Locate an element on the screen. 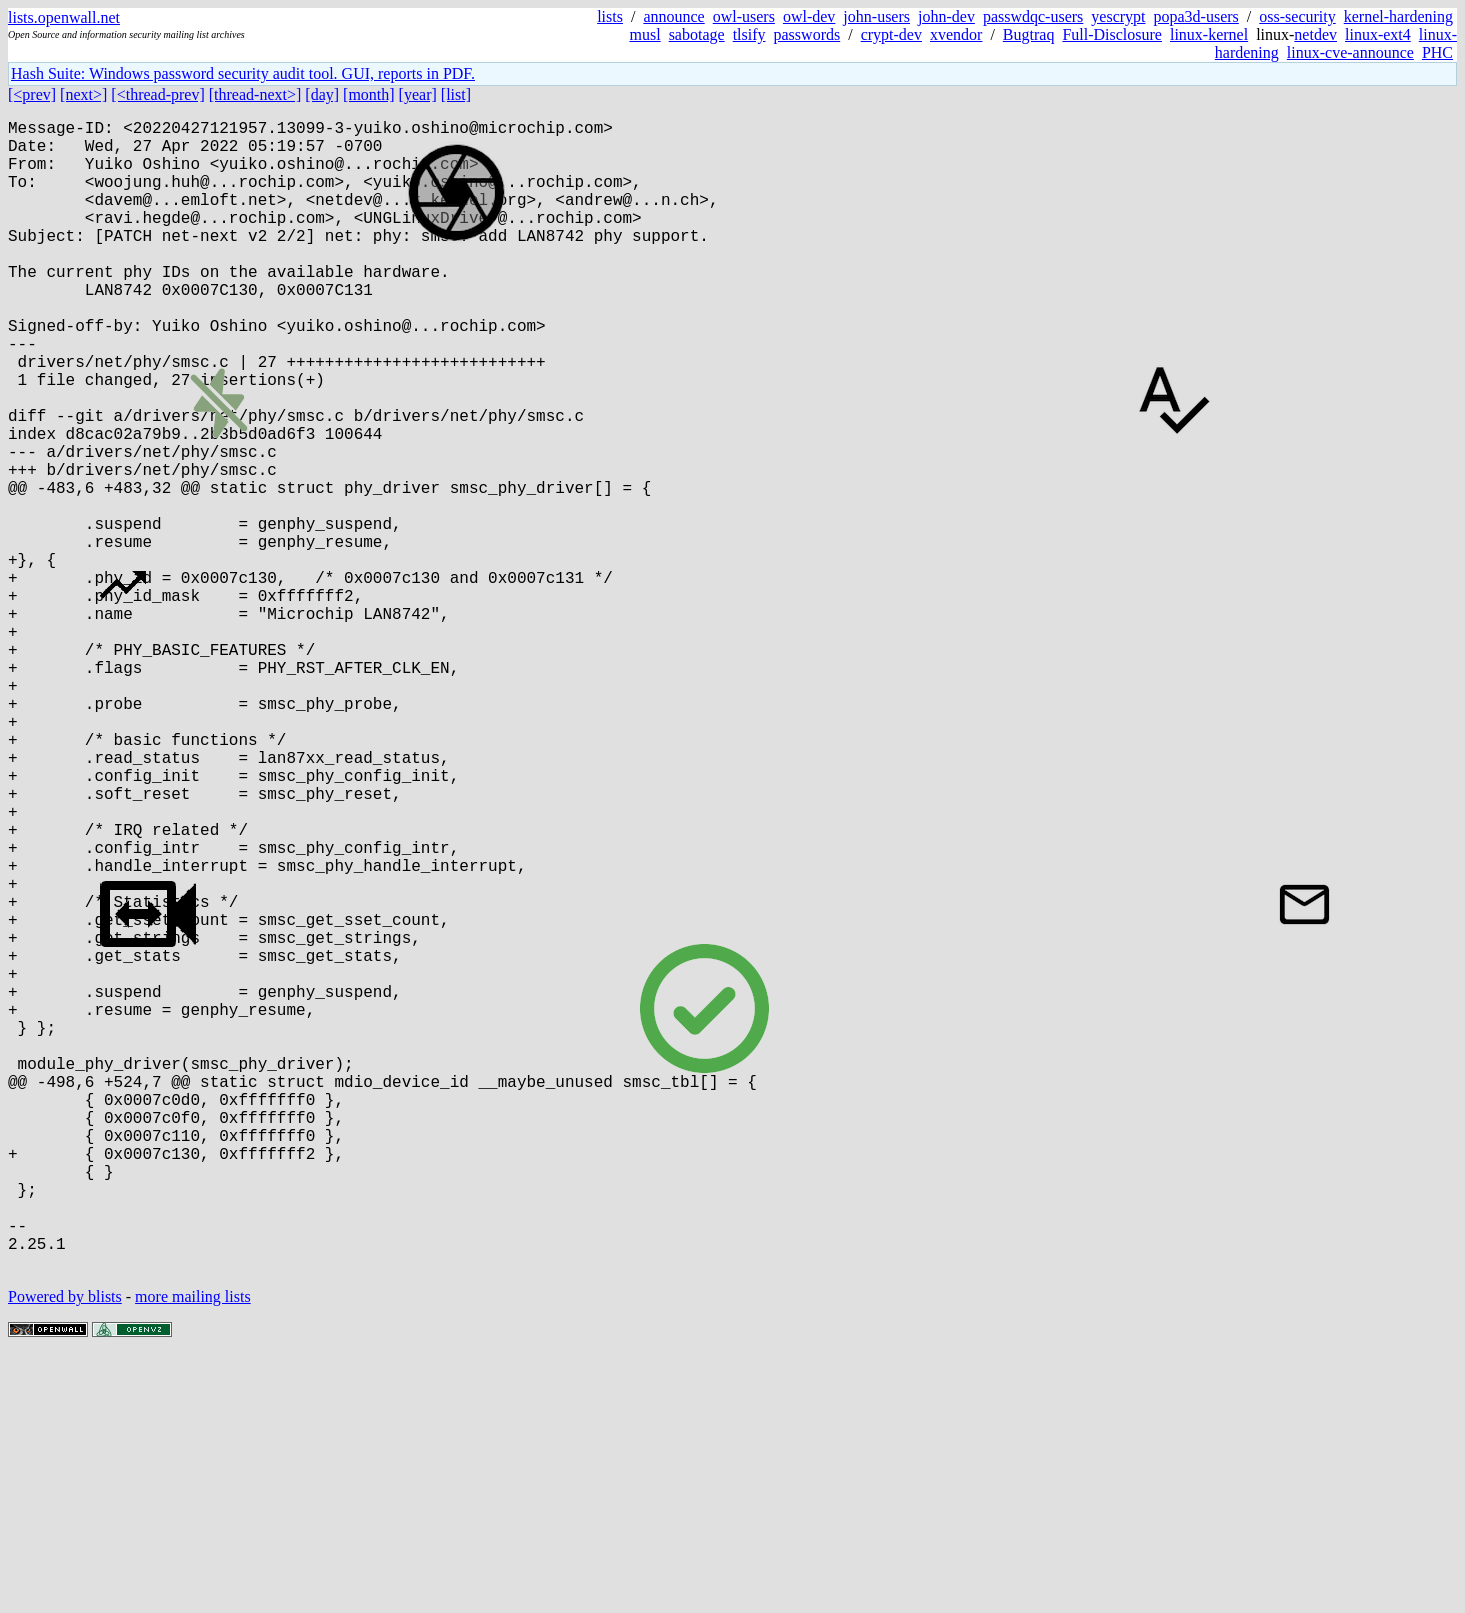 The width and height of the screenshot is (1465, 1613). confirms a successful action or completion is located at coordinates (704, 1008).